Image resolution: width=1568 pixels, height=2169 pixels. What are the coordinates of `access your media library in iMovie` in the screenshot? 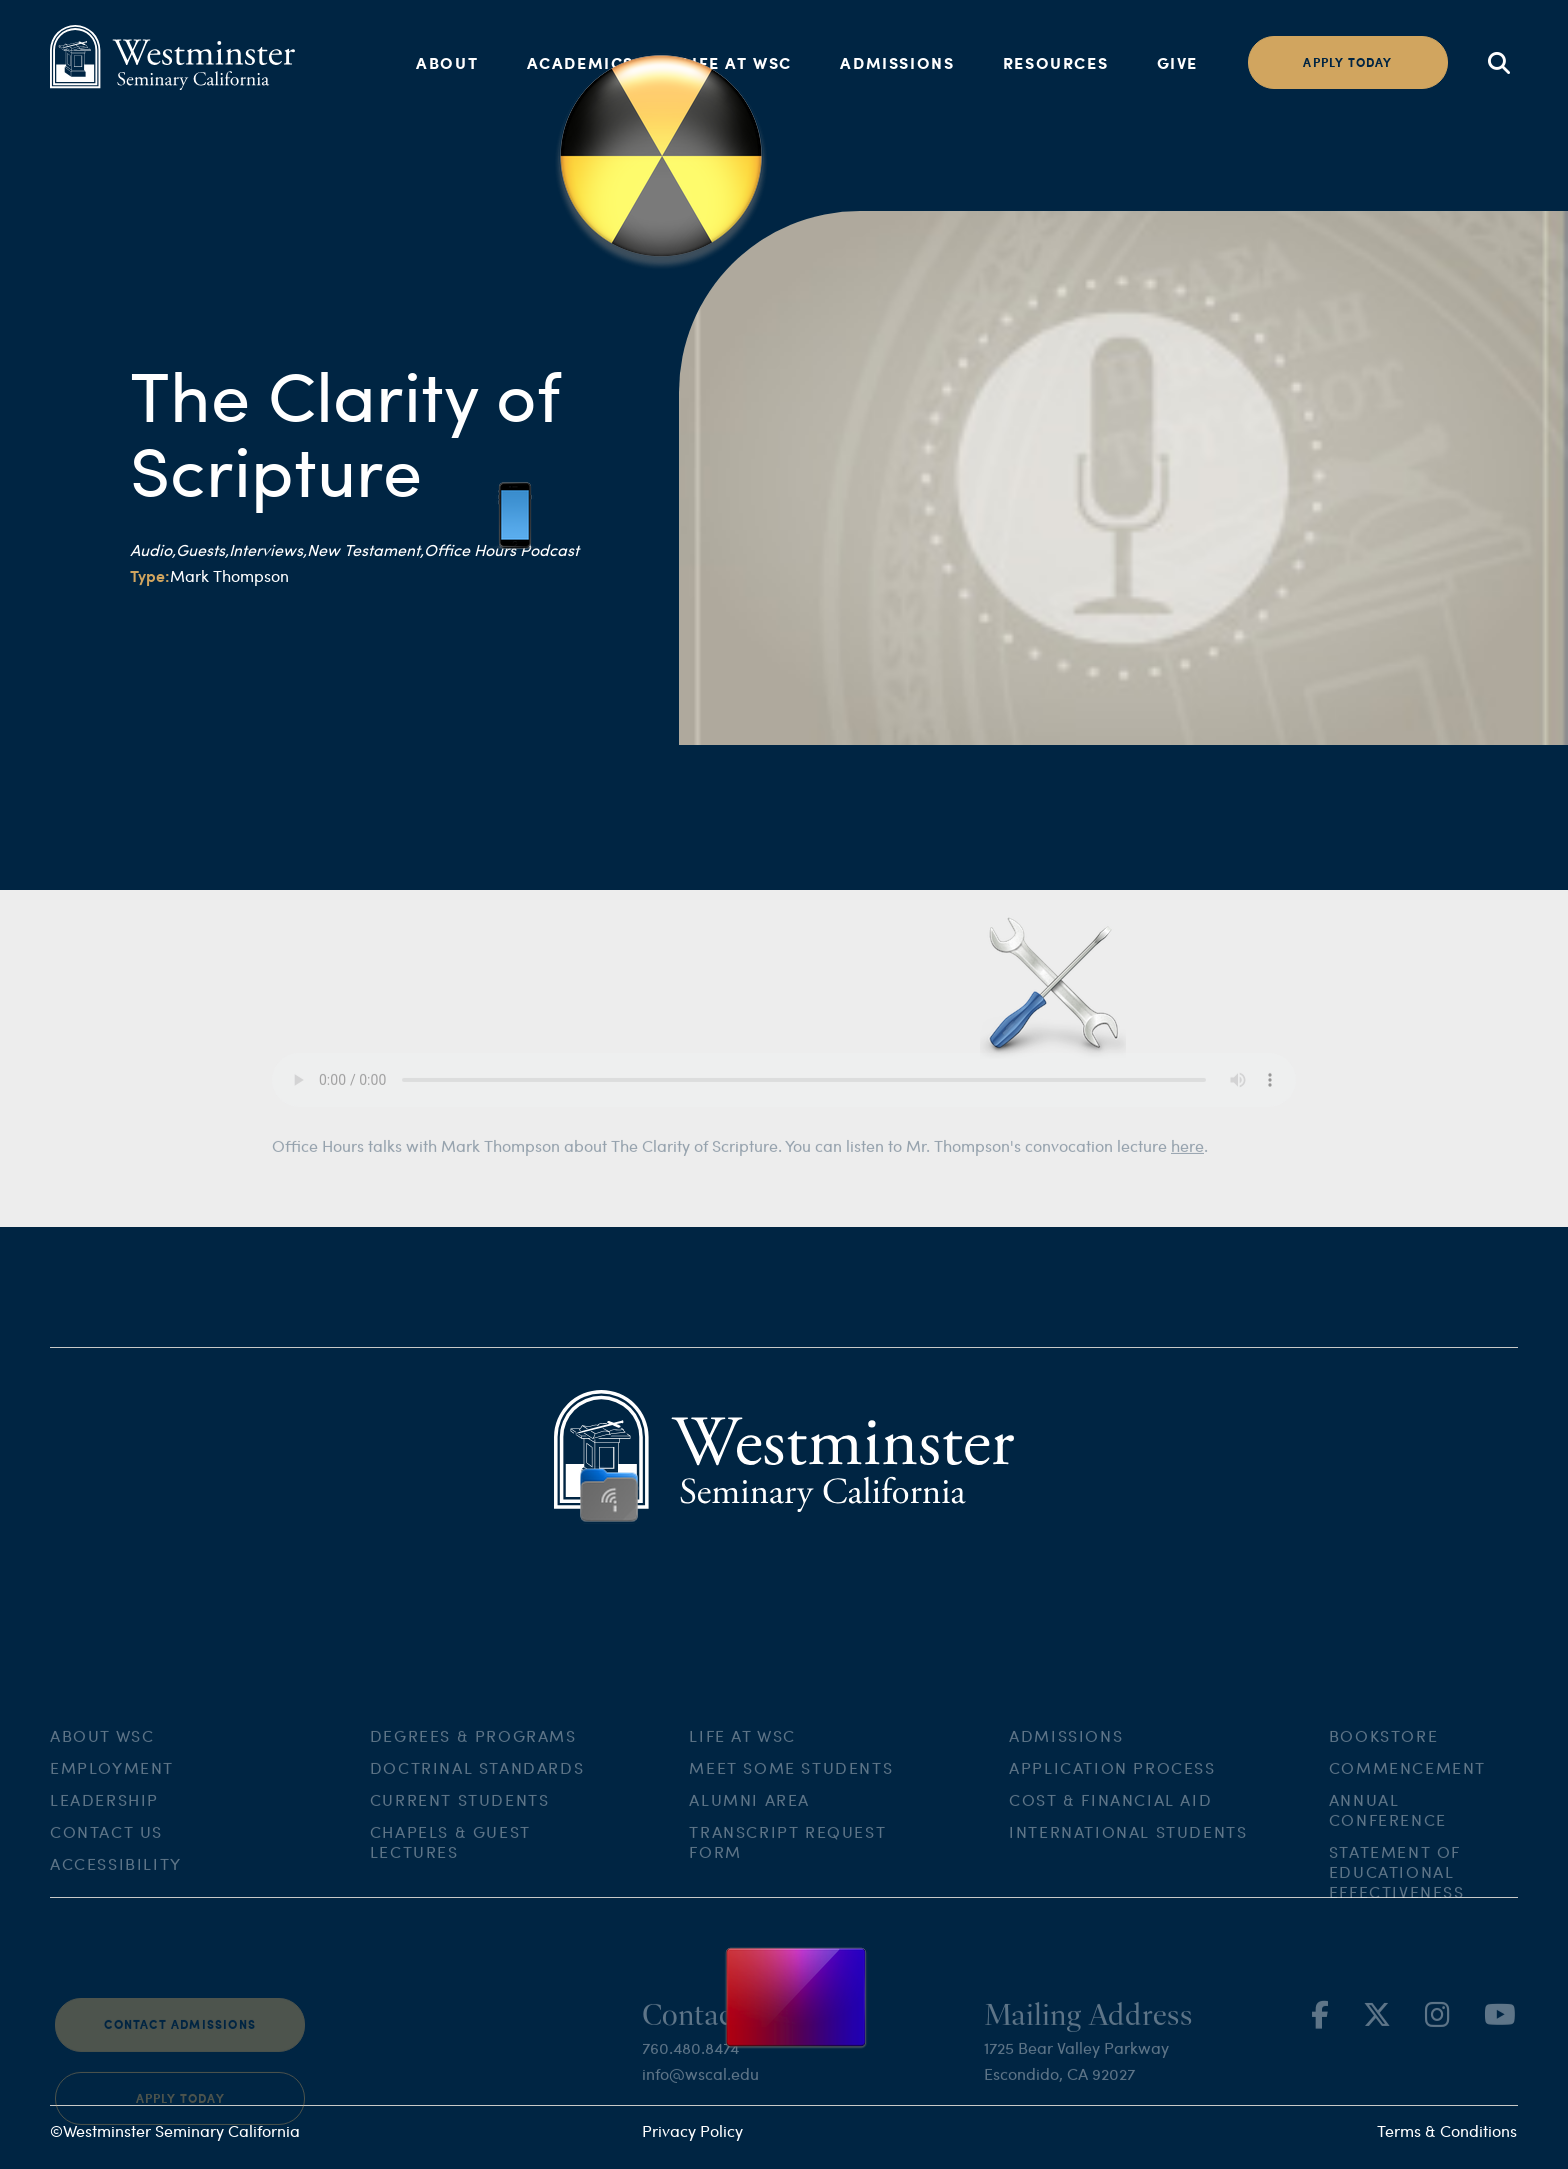 It's located at (796, 1997).